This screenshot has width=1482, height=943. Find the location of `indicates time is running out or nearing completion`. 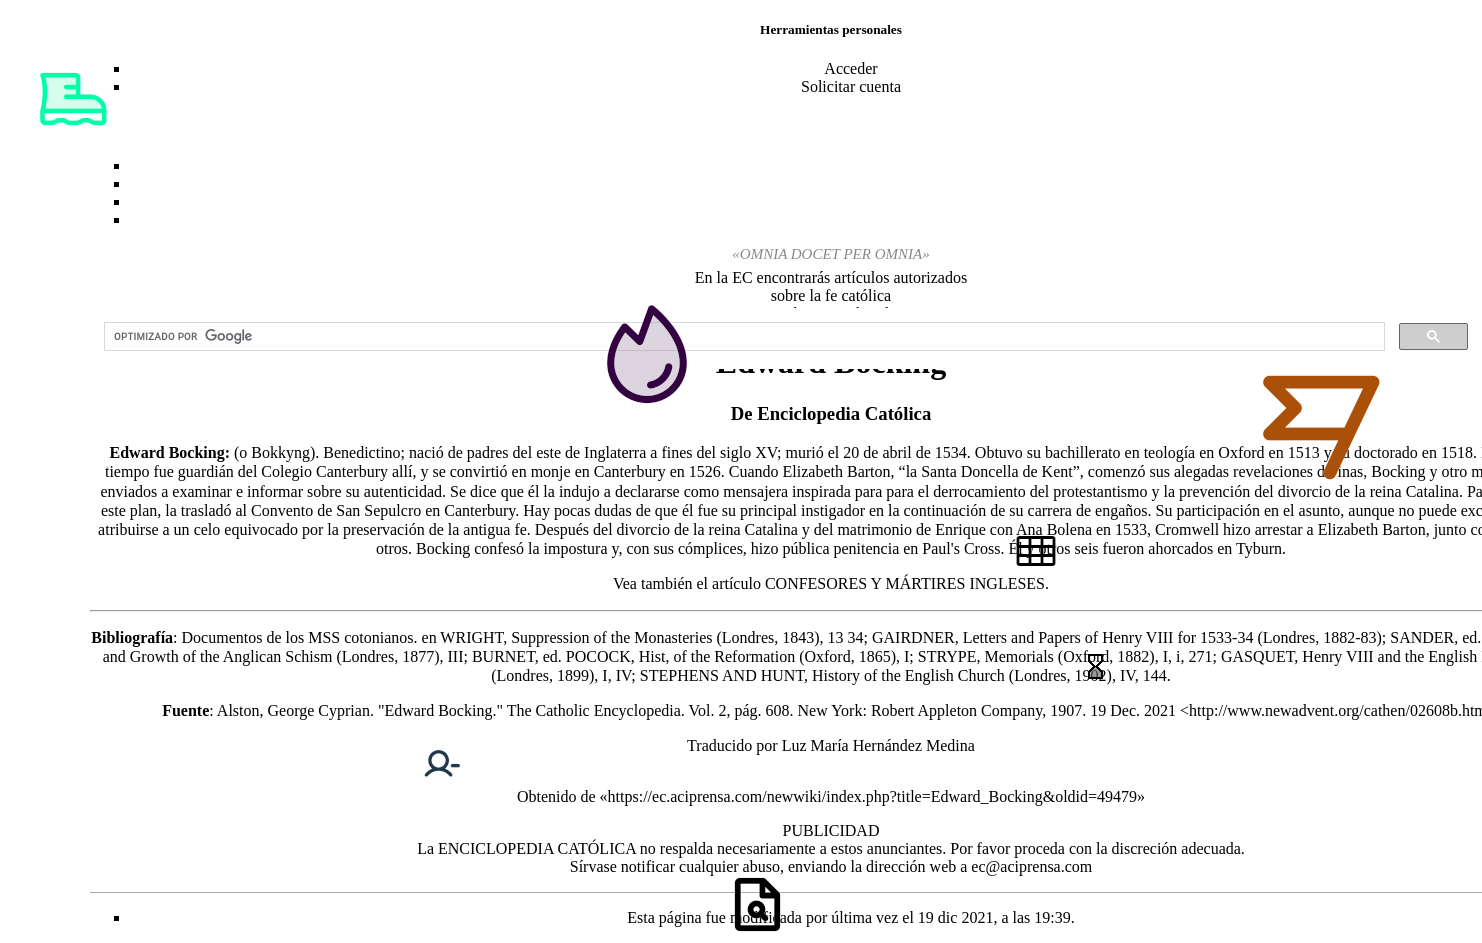

indicates time is running out or nearing completion is located at coordinates (1095, 666).